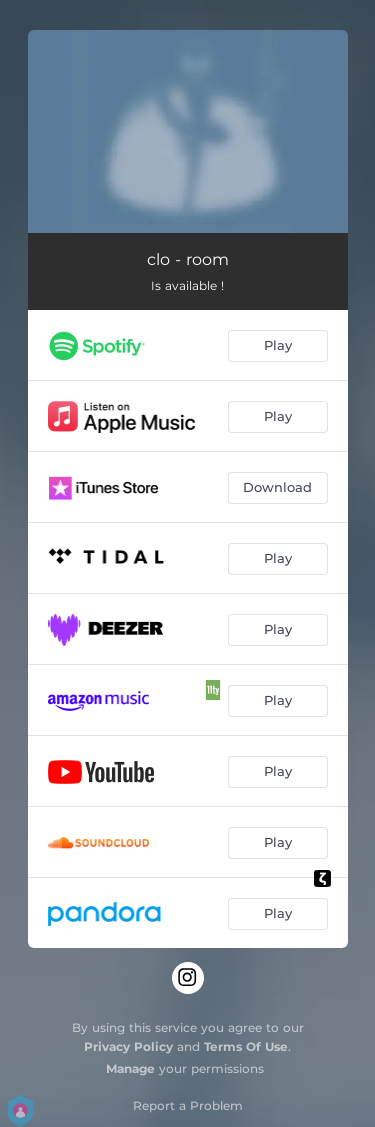  I want to click on open zettlr markdown editor, so click(322, 878).